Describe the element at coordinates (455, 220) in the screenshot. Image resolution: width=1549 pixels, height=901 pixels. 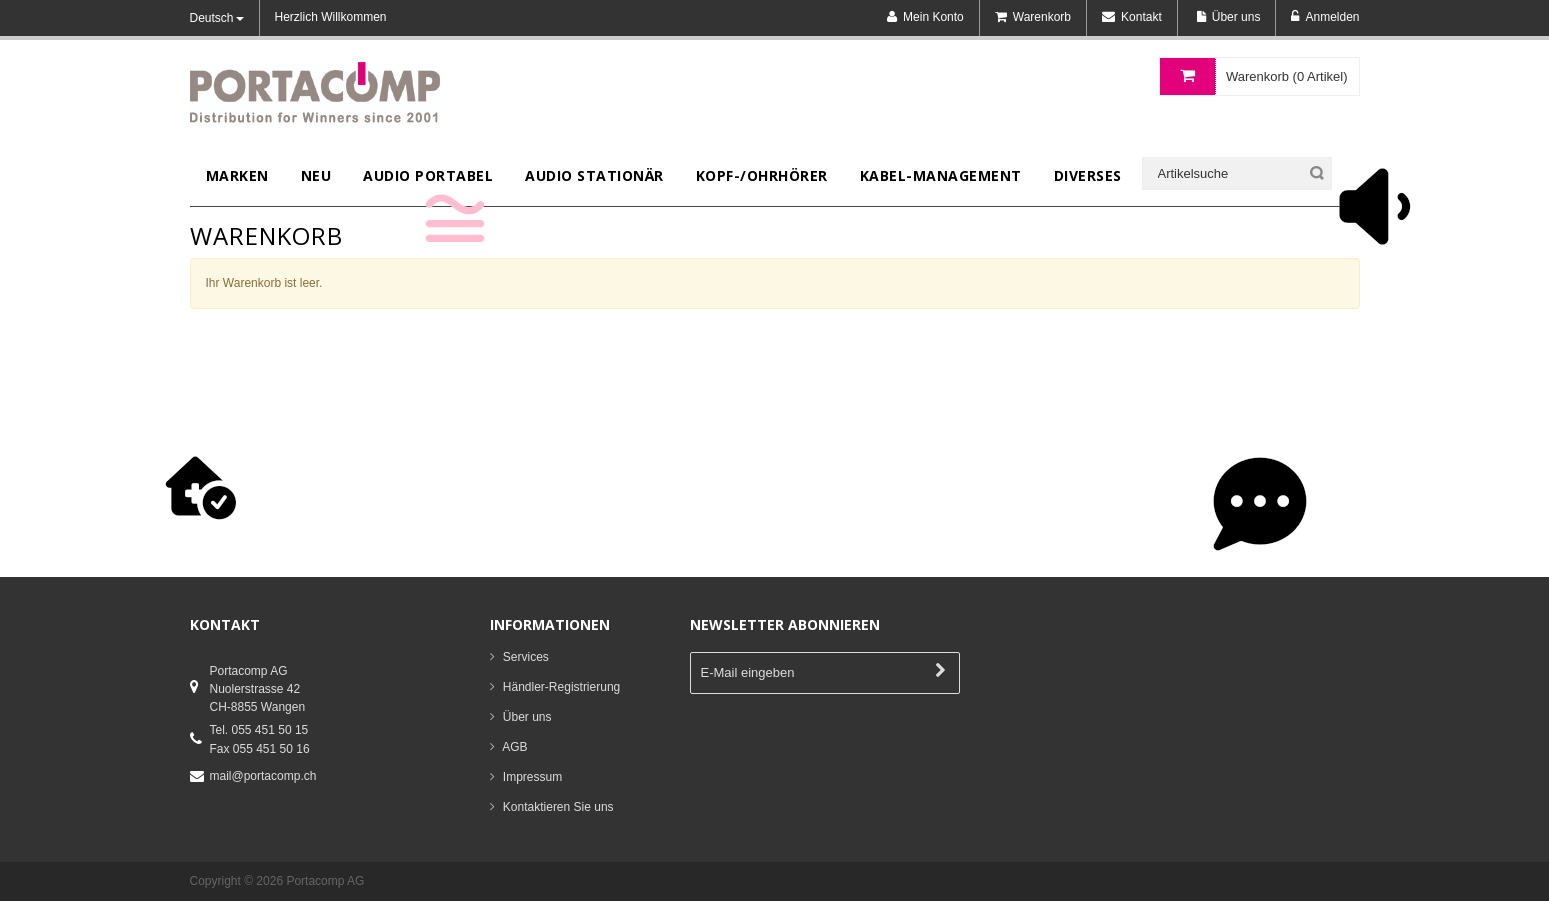
I see `indicates mathematical congruence or equivalence` at that location.